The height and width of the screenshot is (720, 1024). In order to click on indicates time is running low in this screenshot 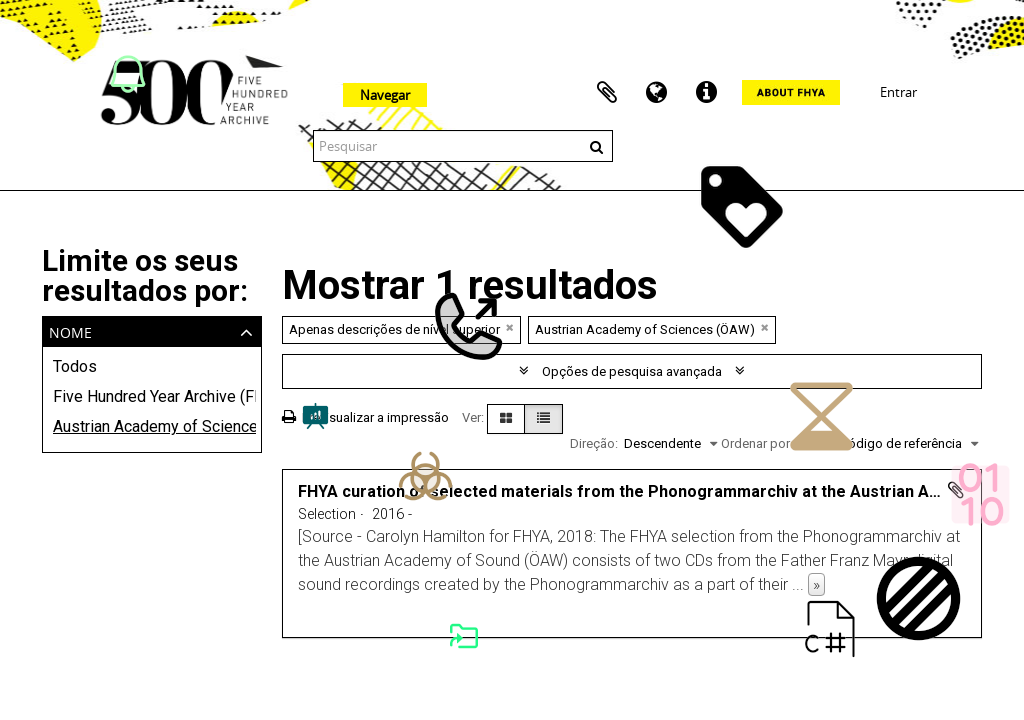, I will do `click(821, 416)`.